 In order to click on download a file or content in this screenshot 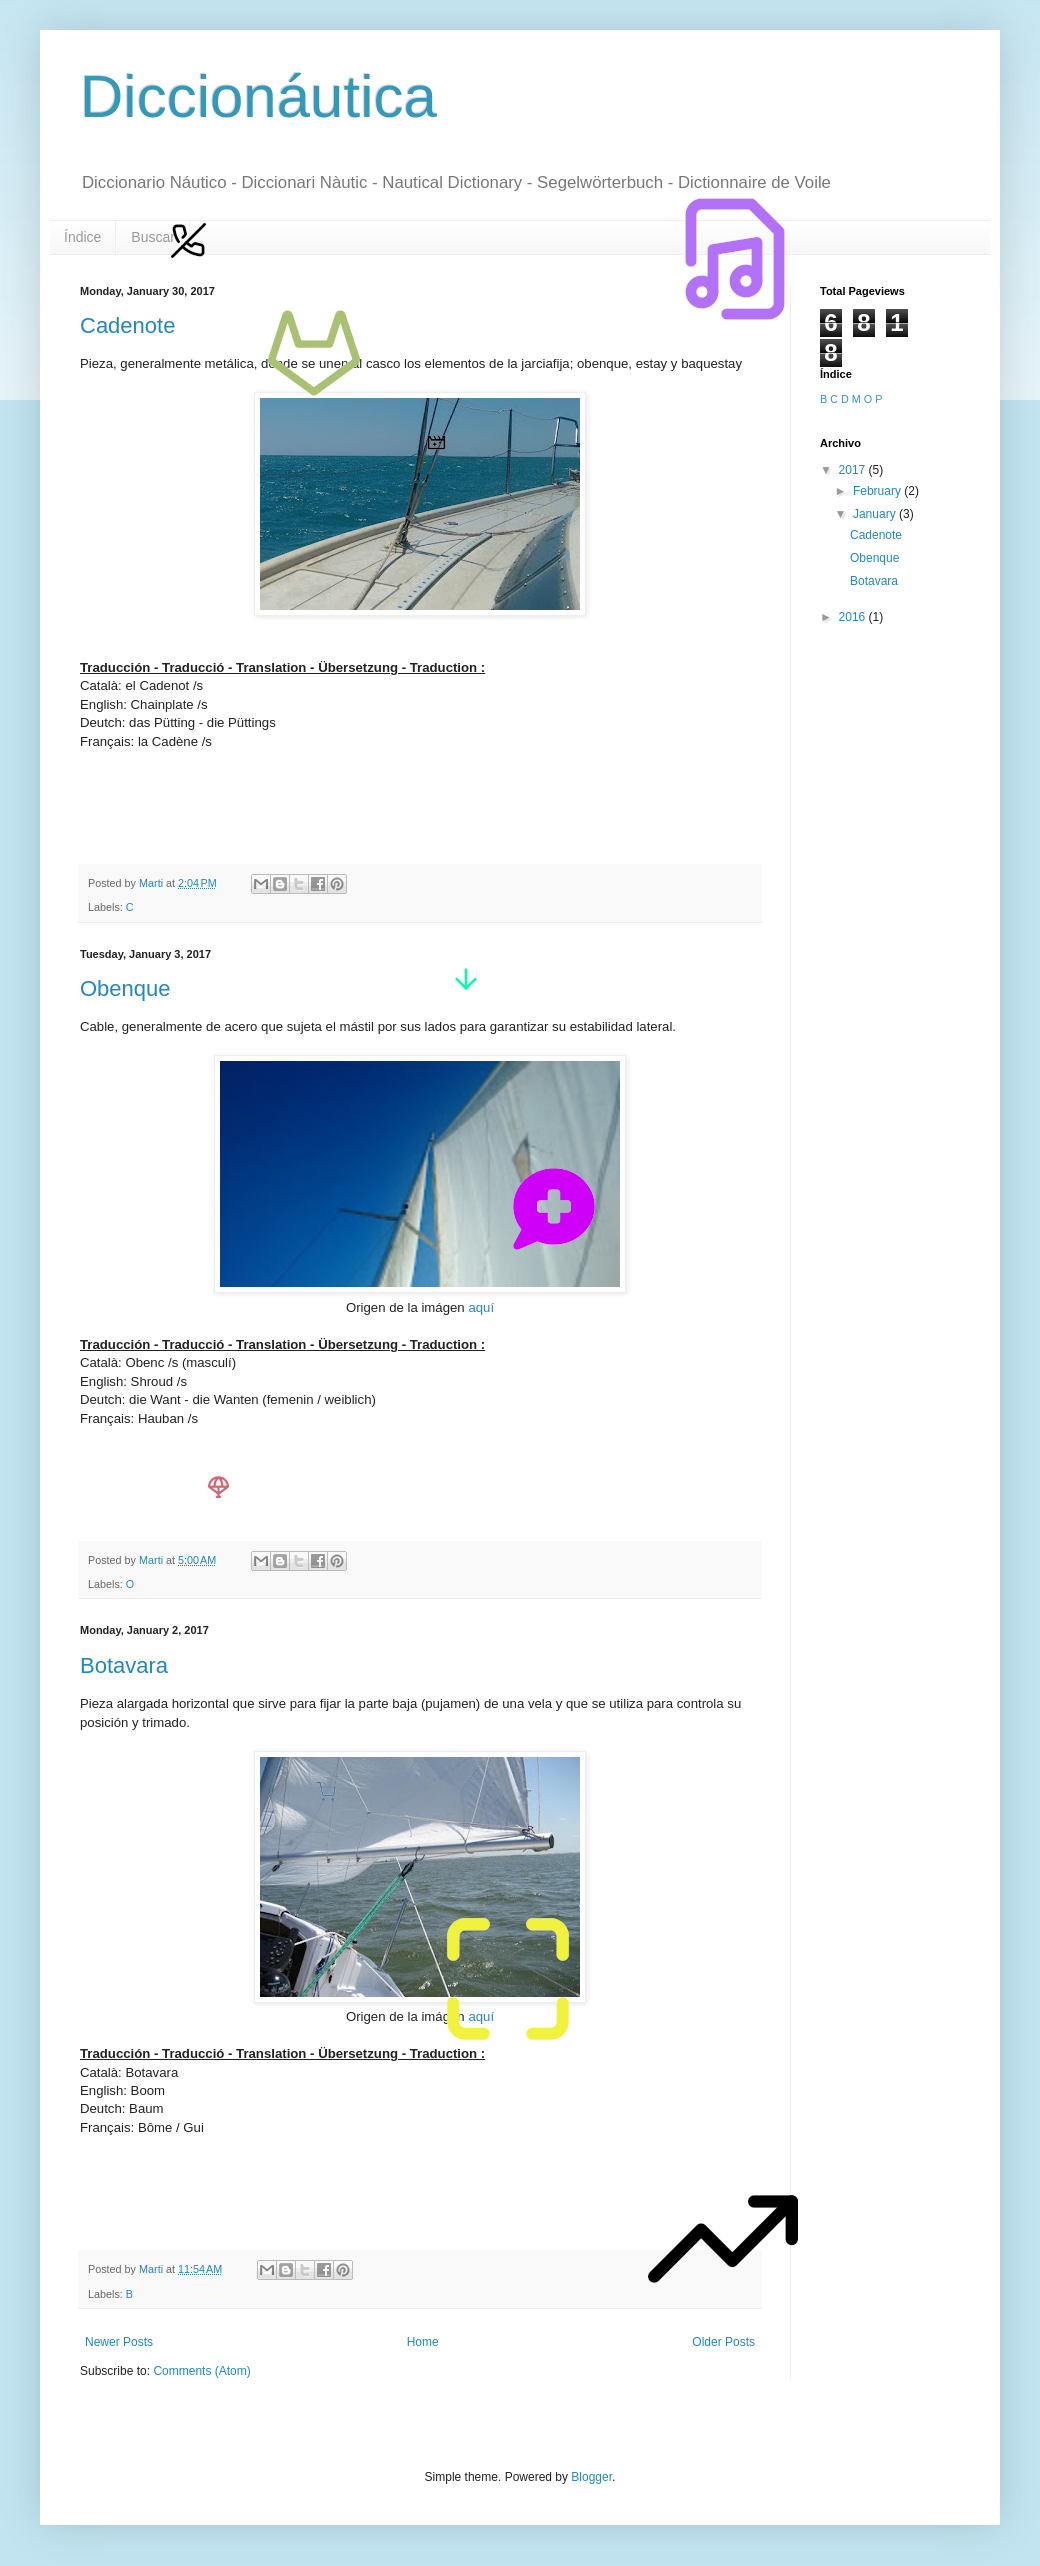, I will do `click(466, 979)`.